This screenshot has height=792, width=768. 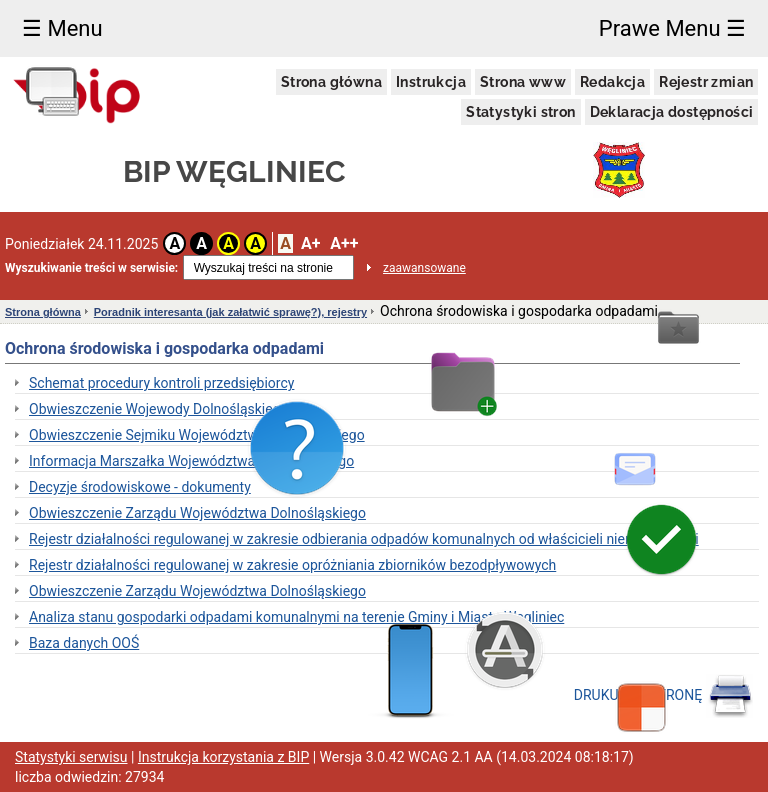 What do you see at coordinates (410, 671) in the screenshot?
I see `iPhone 12 Pro device icon` at bounding box center [410, 671].